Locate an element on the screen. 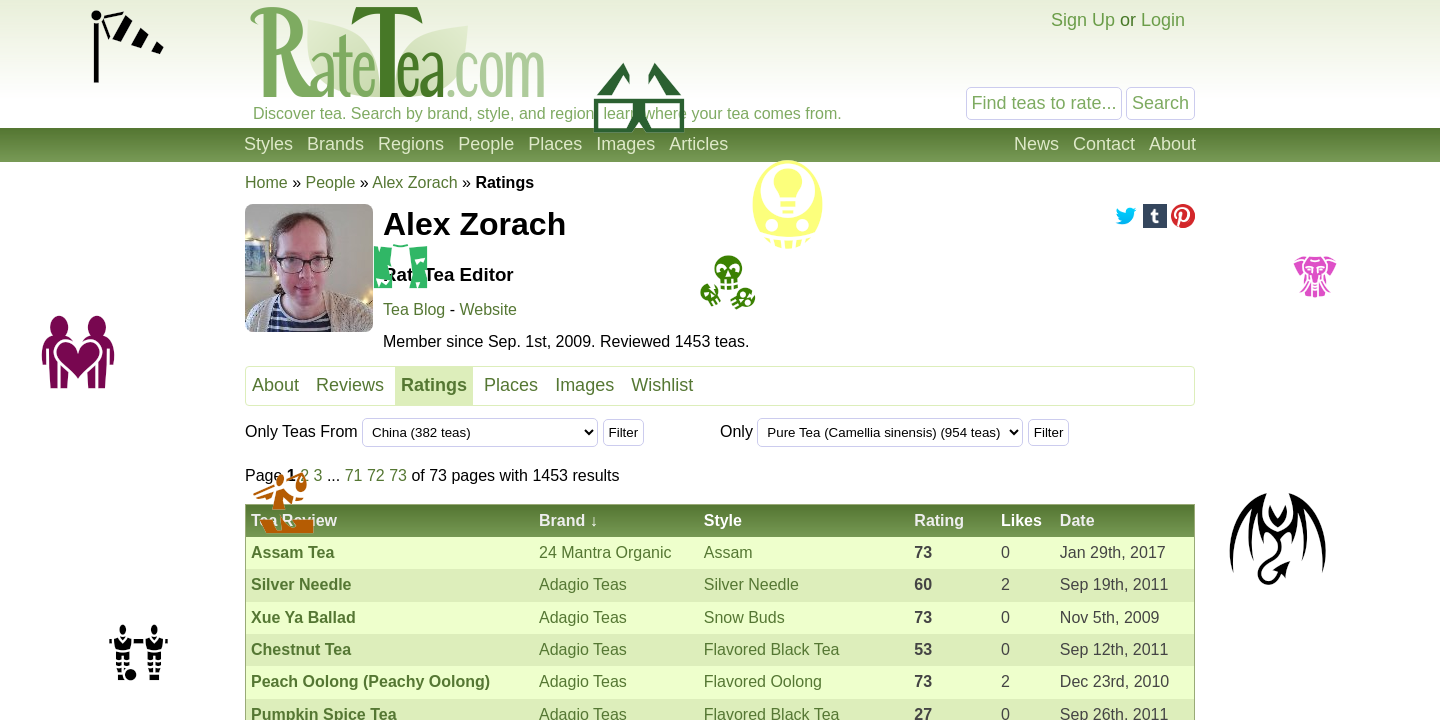 This screenshot has width=1440, height=720. indicates a romantic relationship or couple status is located at coordinates (78, 352).